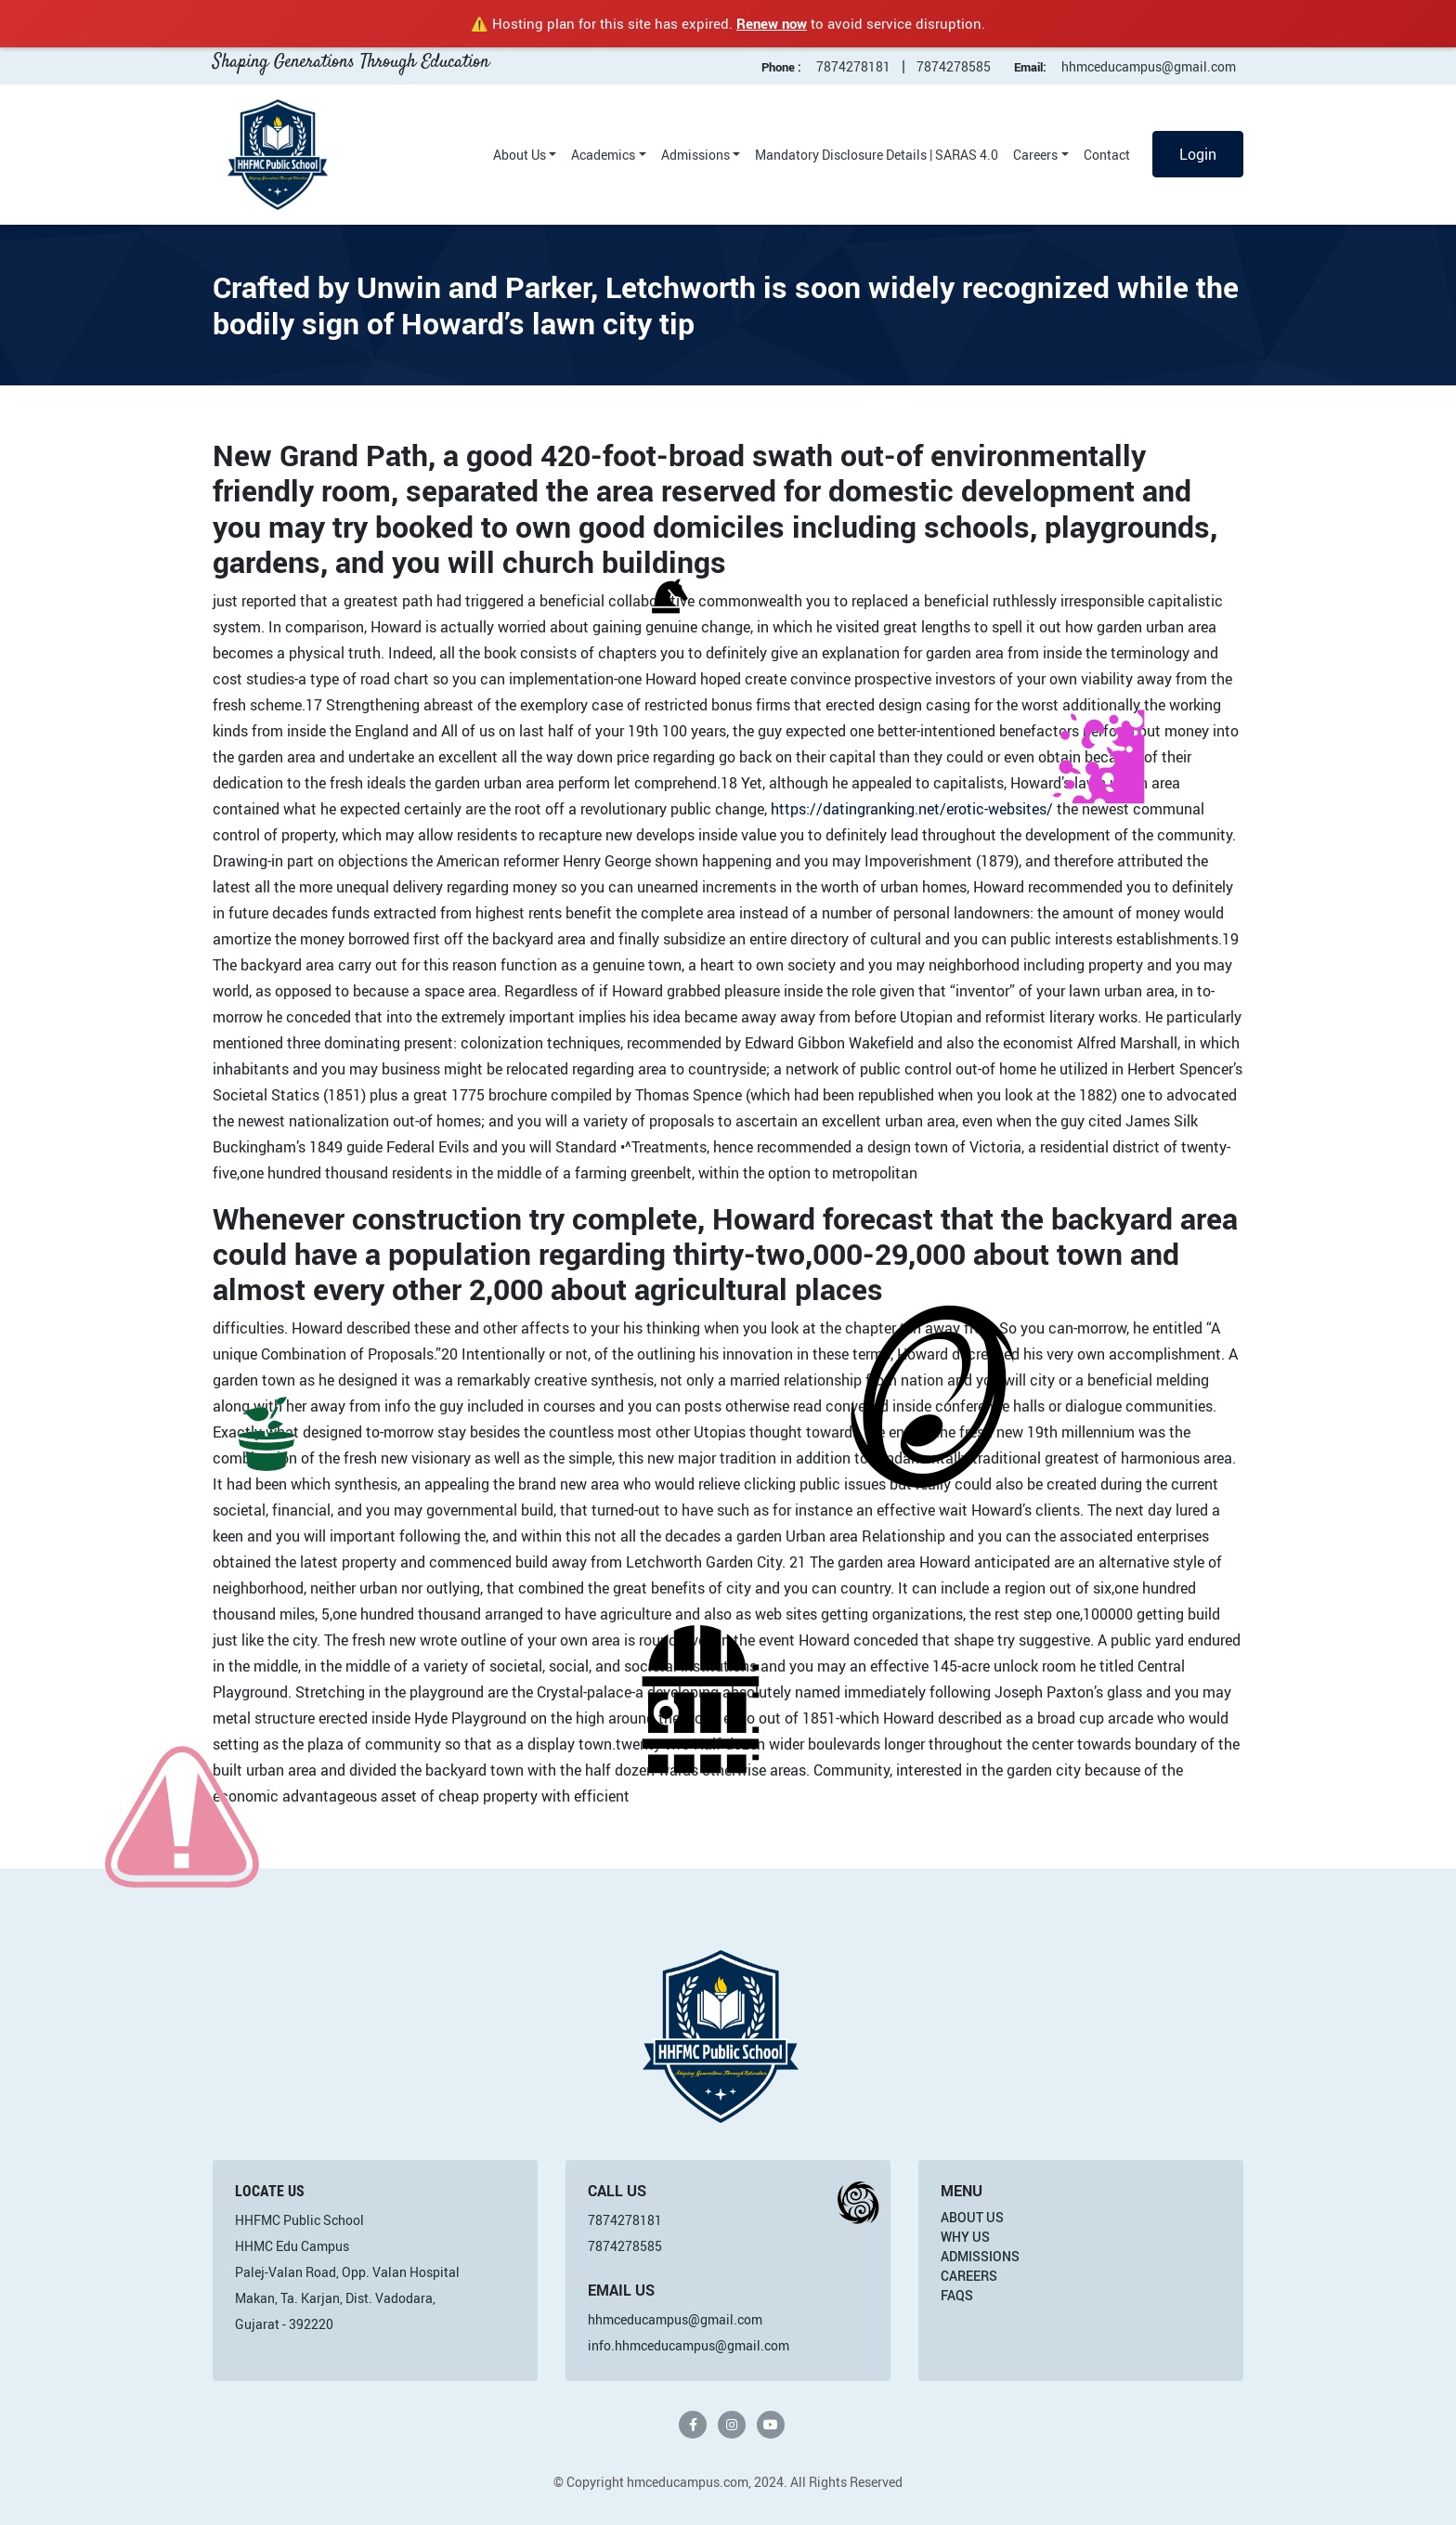 The width and height of the screenshot is (1456, 2525). What do you see at coordinates (266, 1434) in the screenshot?
I see `start a new project or initiative` at bounding box center [266, 1434].